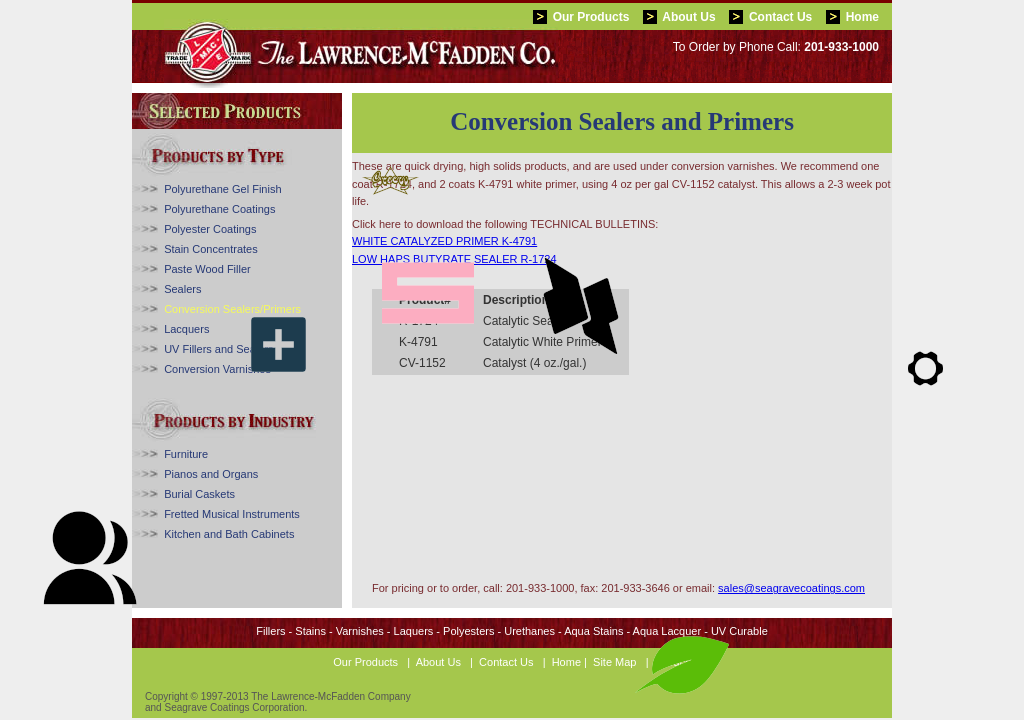 The image size is (1024, 720). I want to click on view group members, so click(88, 560).